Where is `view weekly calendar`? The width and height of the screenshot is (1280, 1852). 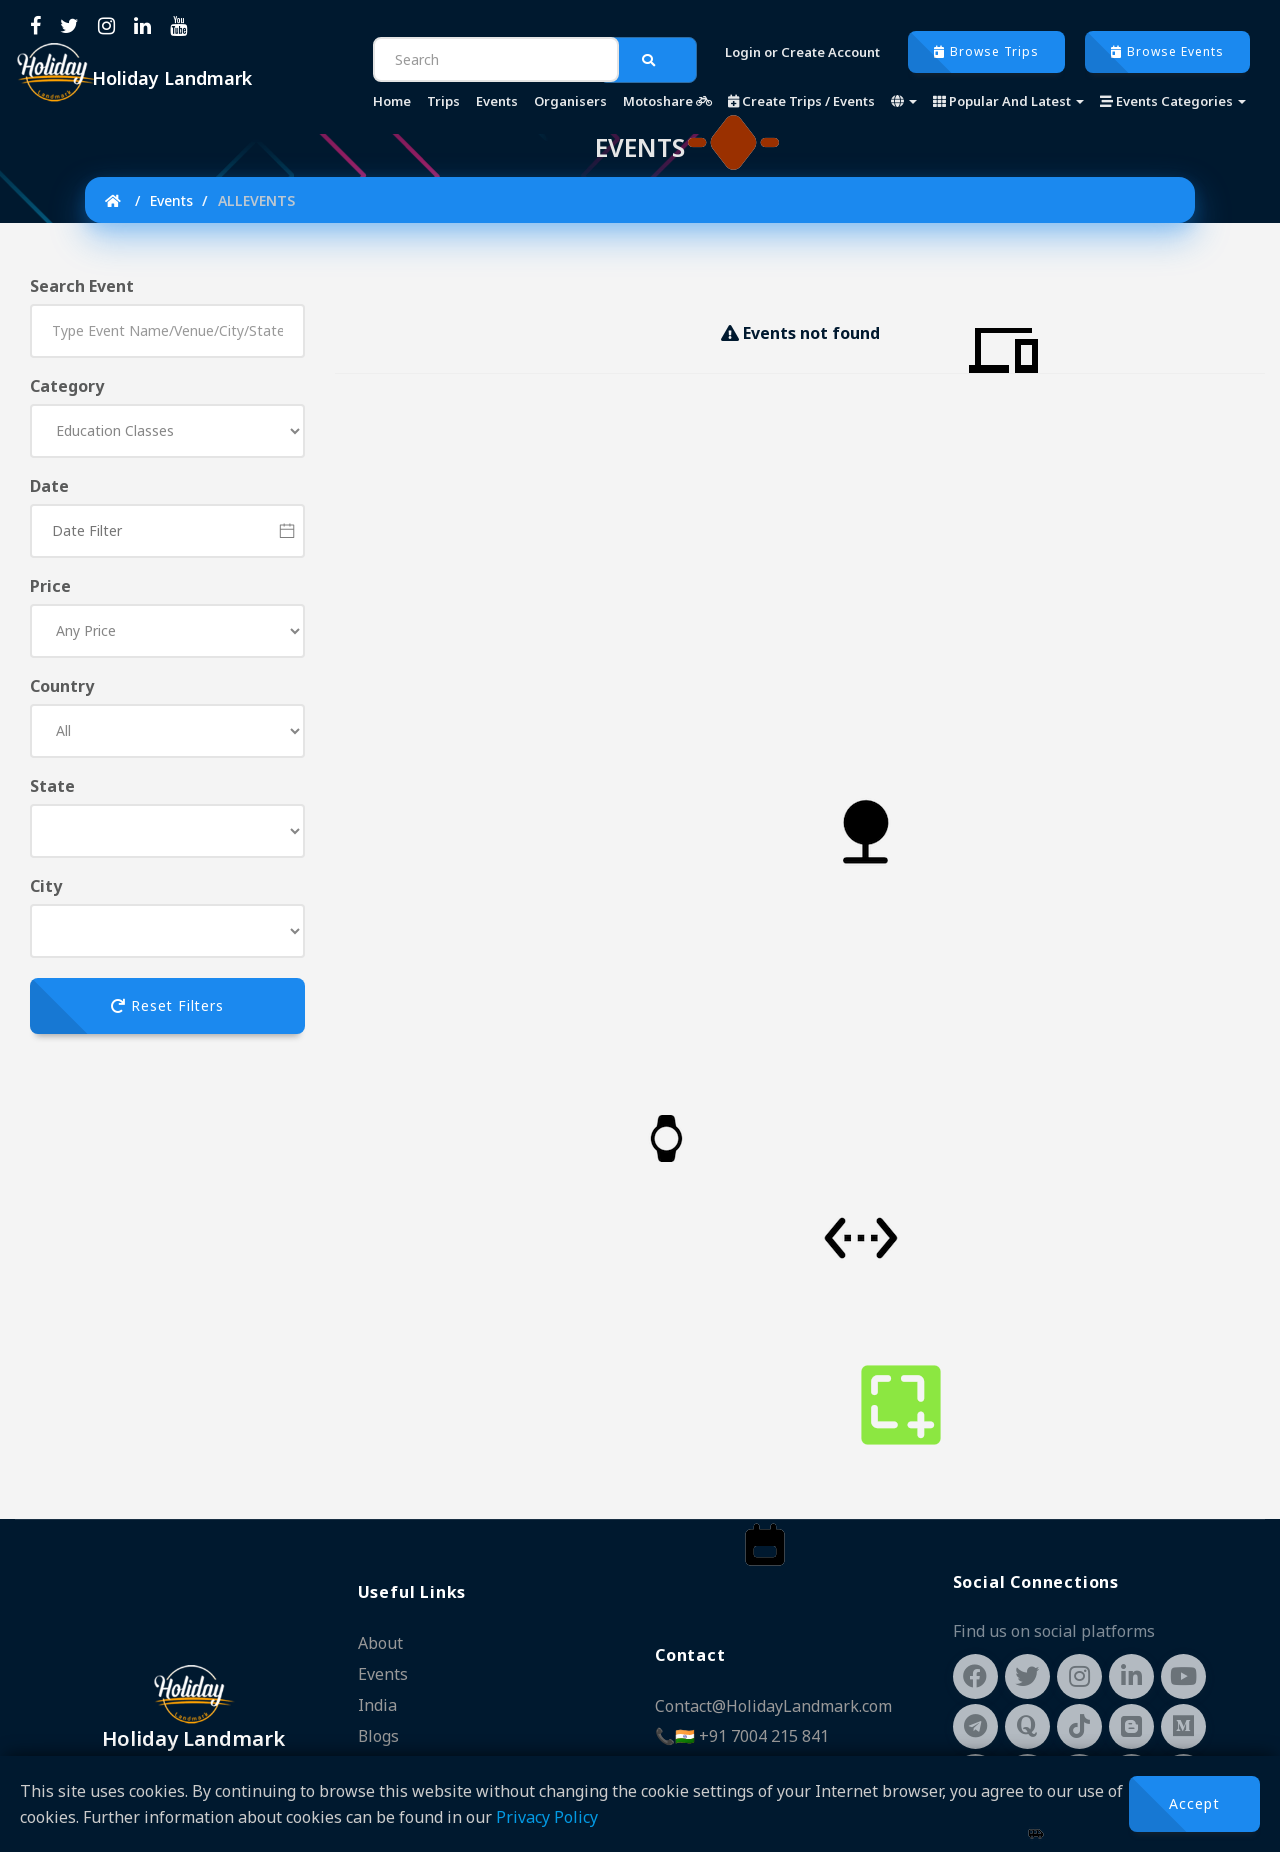 view weekly calendar is located at coordinates (765, 1546).